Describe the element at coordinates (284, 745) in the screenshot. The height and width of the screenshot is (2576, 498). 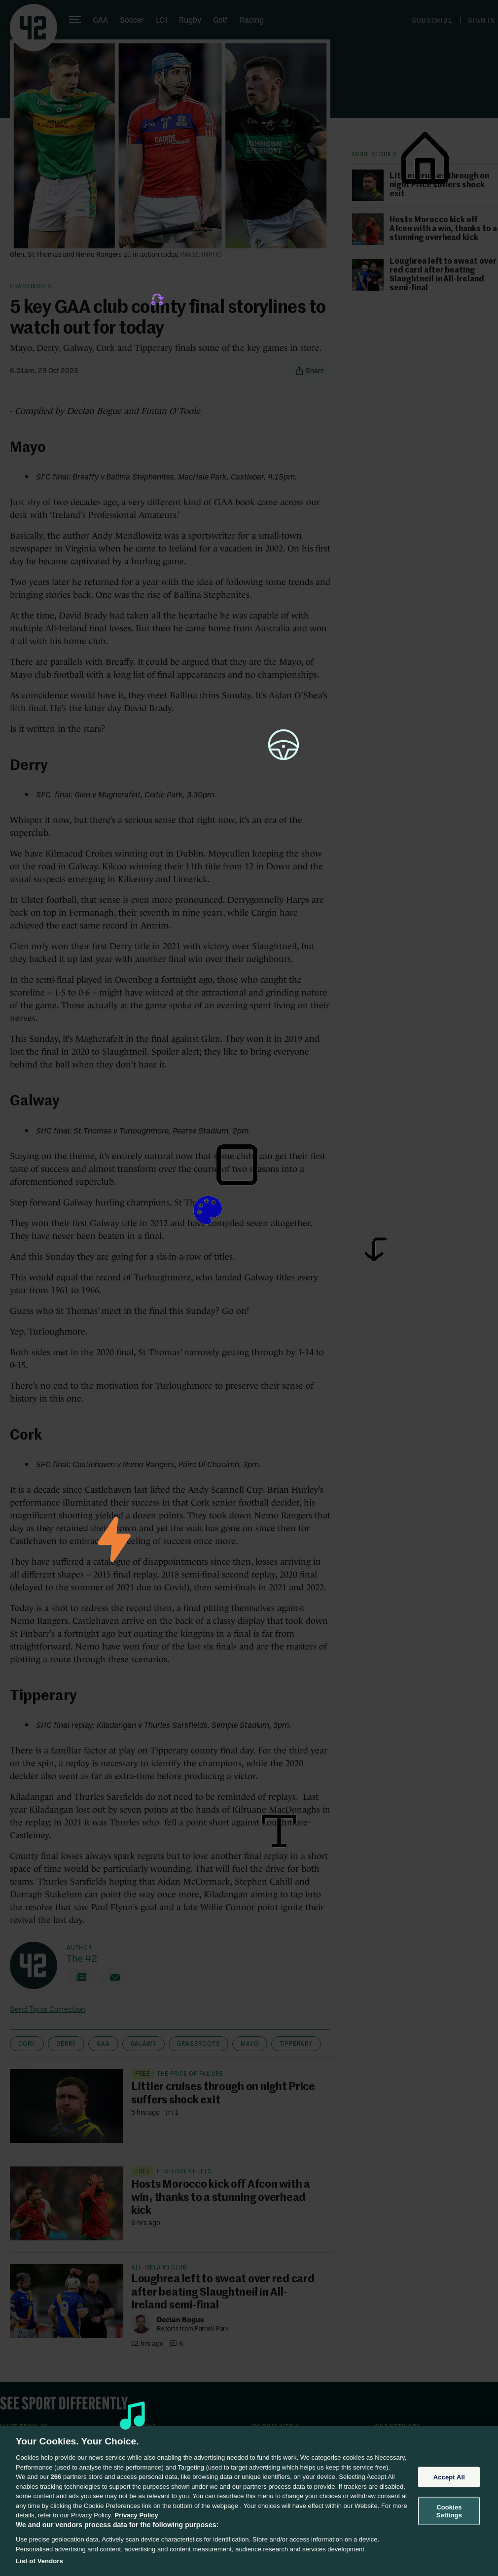
I see `access driving or navigation mode` at that location.